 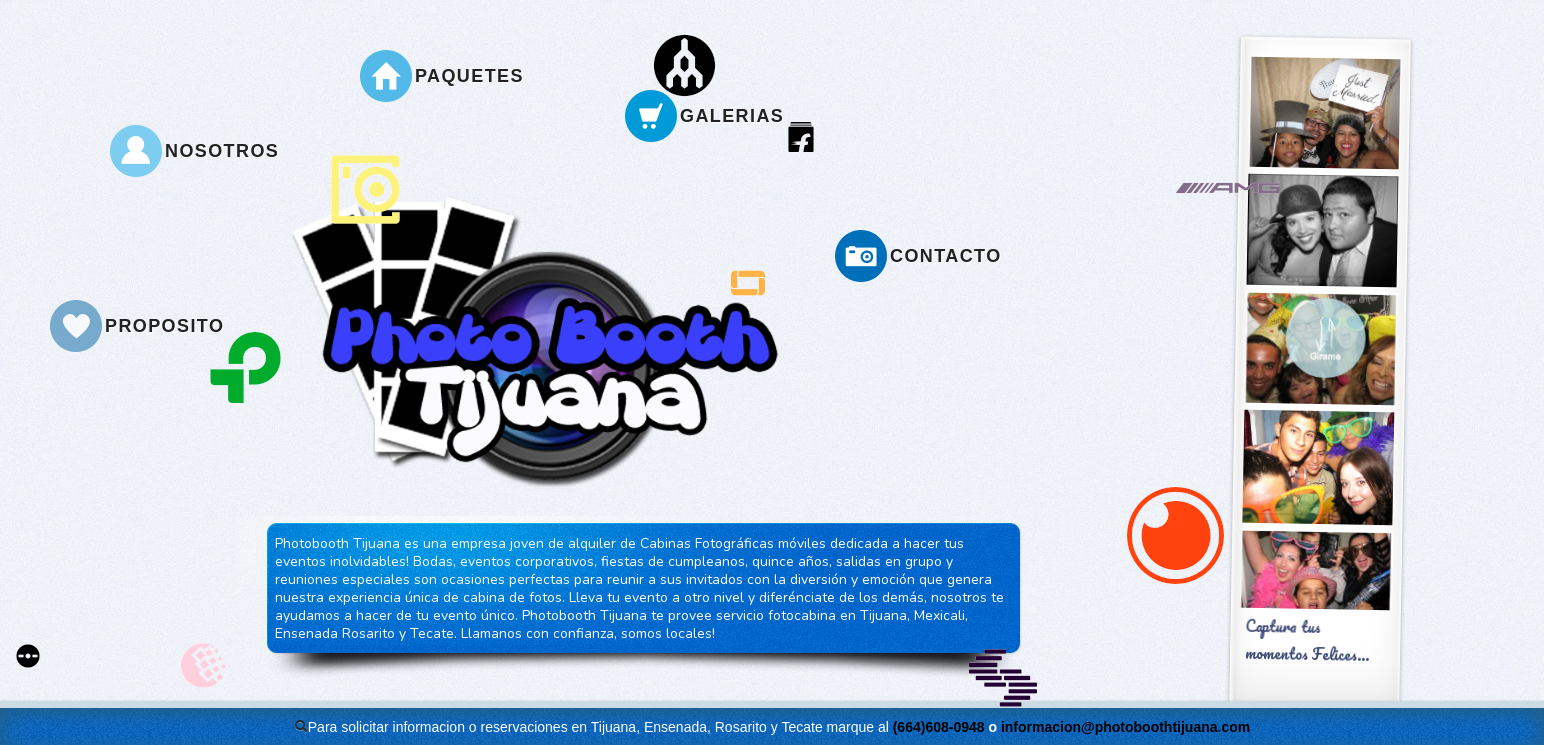 I want to click on pay with webmoney, so click(x=203, y=665).